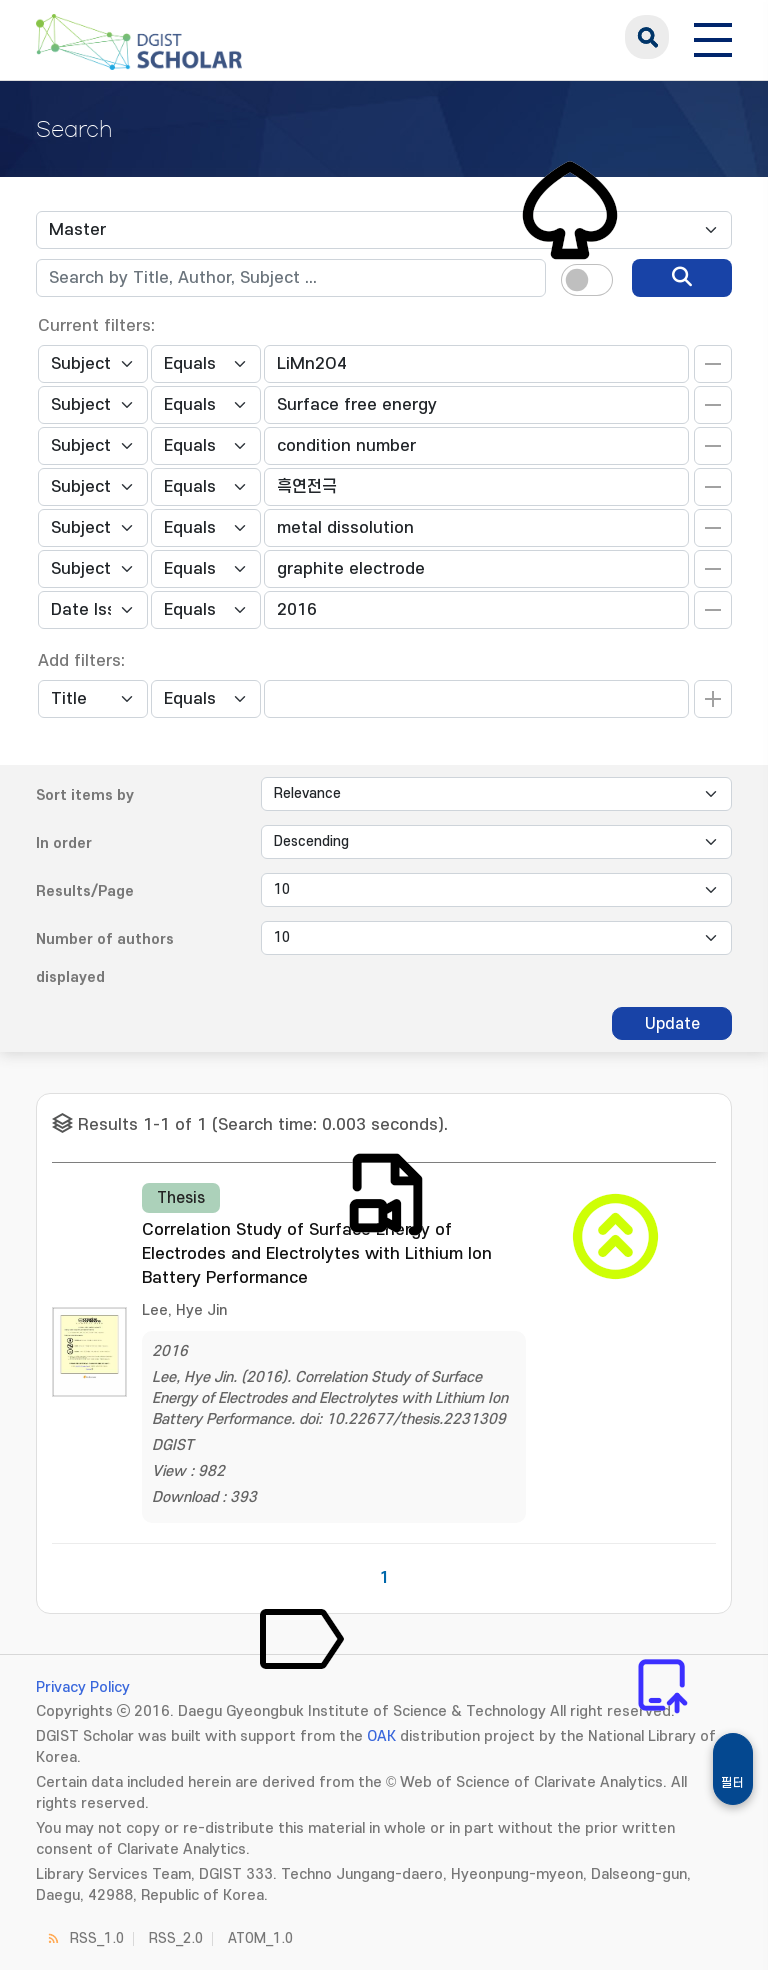 The height and width of the screenshot is (1970, 768). Describe the element at coordinates (387, 1194) in the screenshot. I see `open a video file` at that location.